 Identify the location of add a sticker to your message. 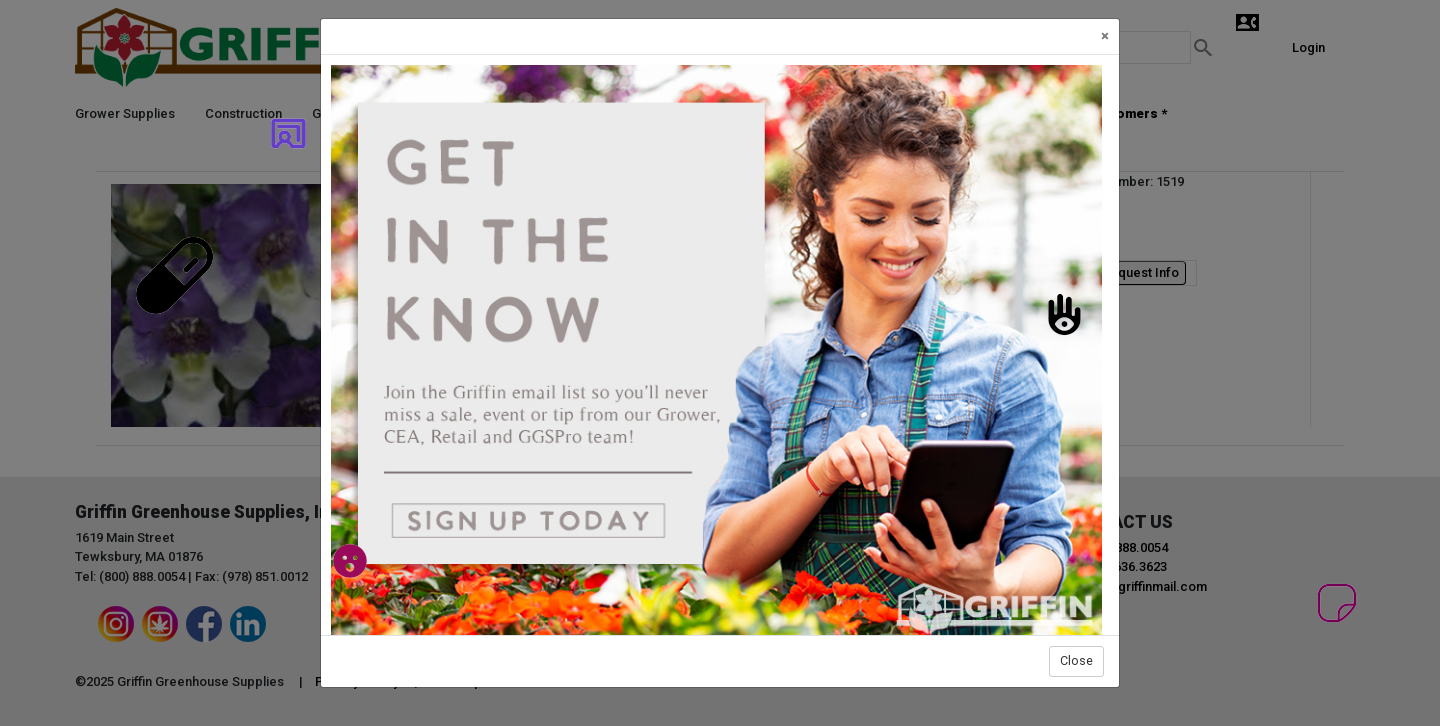
(1337, 603).